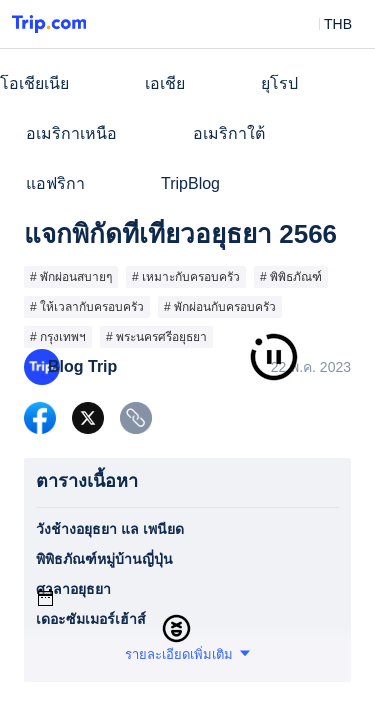 This screenshot has height=720, width=375. What do you see at coordinates (176, 628) in the screenshot?
I see `react with a laughing emoji` at bounding box center [176, 628].